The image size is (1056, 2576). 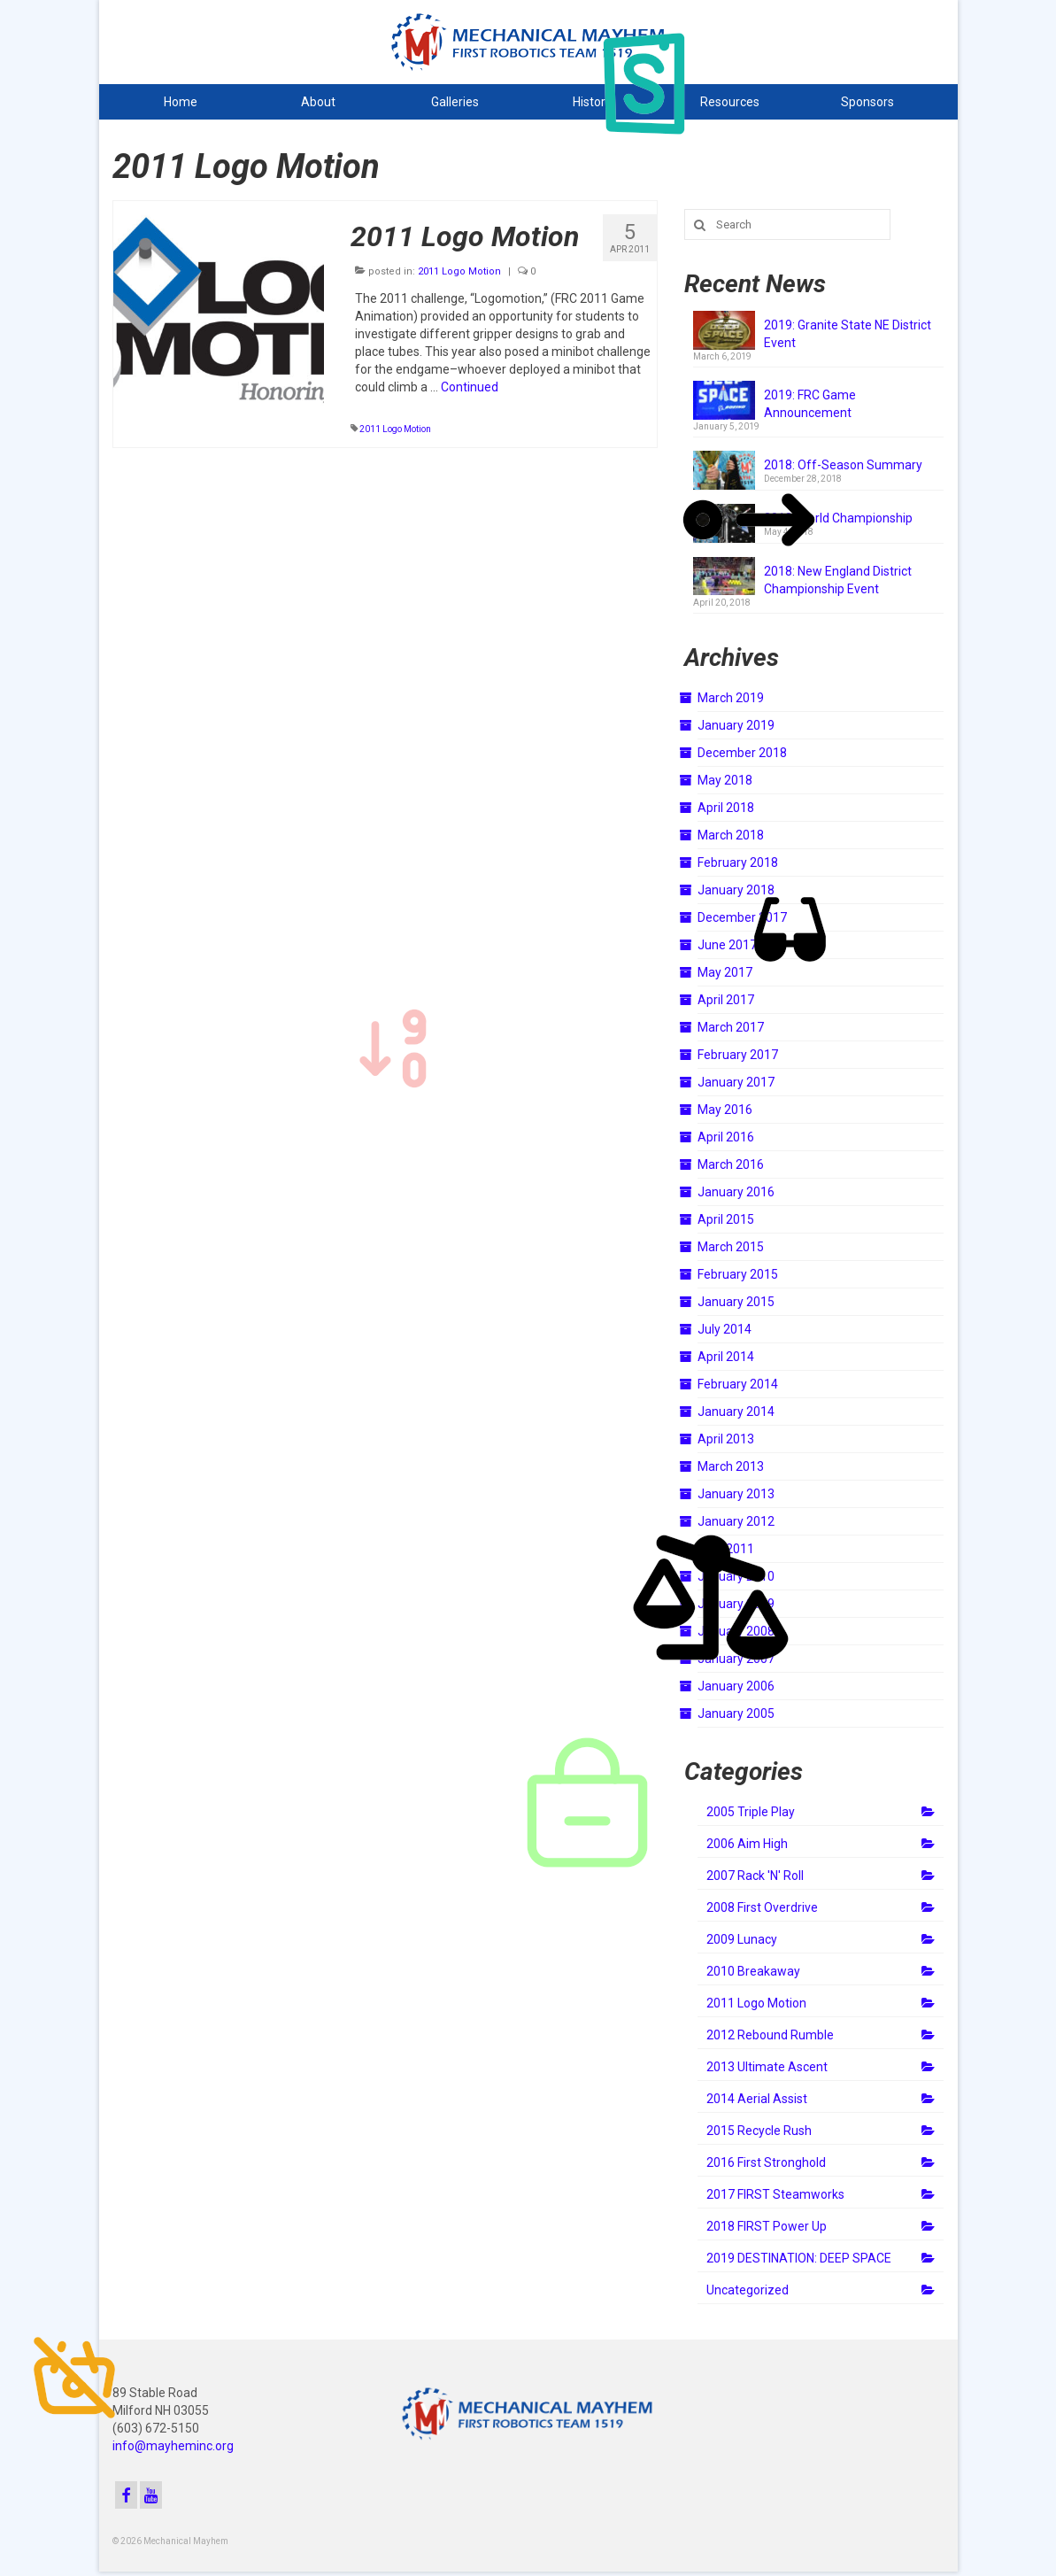 What do you see at coordinates (74, 2378) in the screenshot?
I see `item unavailable for purchase` at bounding box center [74, 2378].